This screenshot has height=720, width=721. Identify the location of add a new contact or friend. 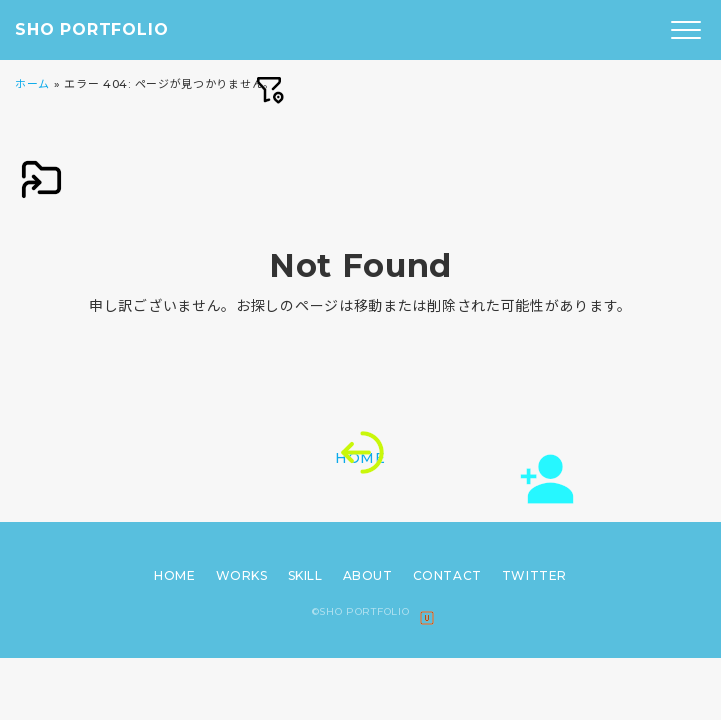
(547, 479).